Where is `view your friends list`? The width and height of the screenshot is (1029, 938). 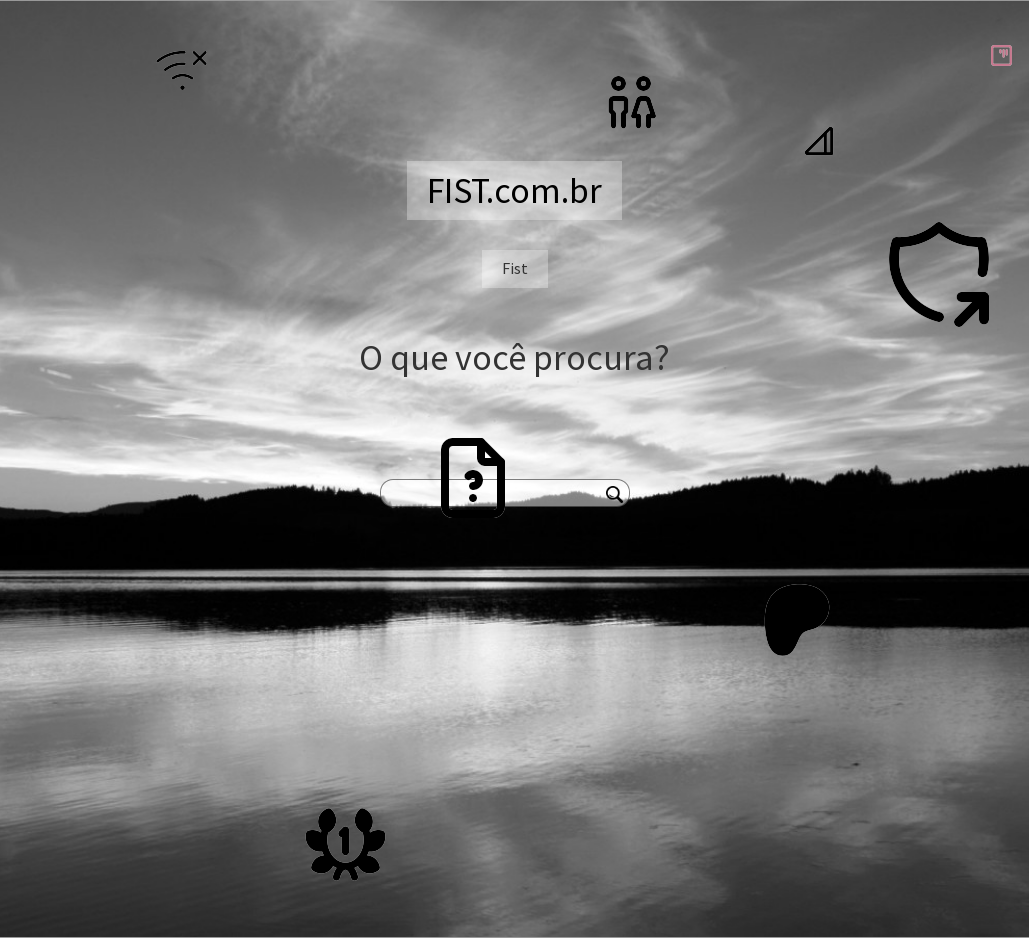 view your friends list is located at coordinates (631, 101).